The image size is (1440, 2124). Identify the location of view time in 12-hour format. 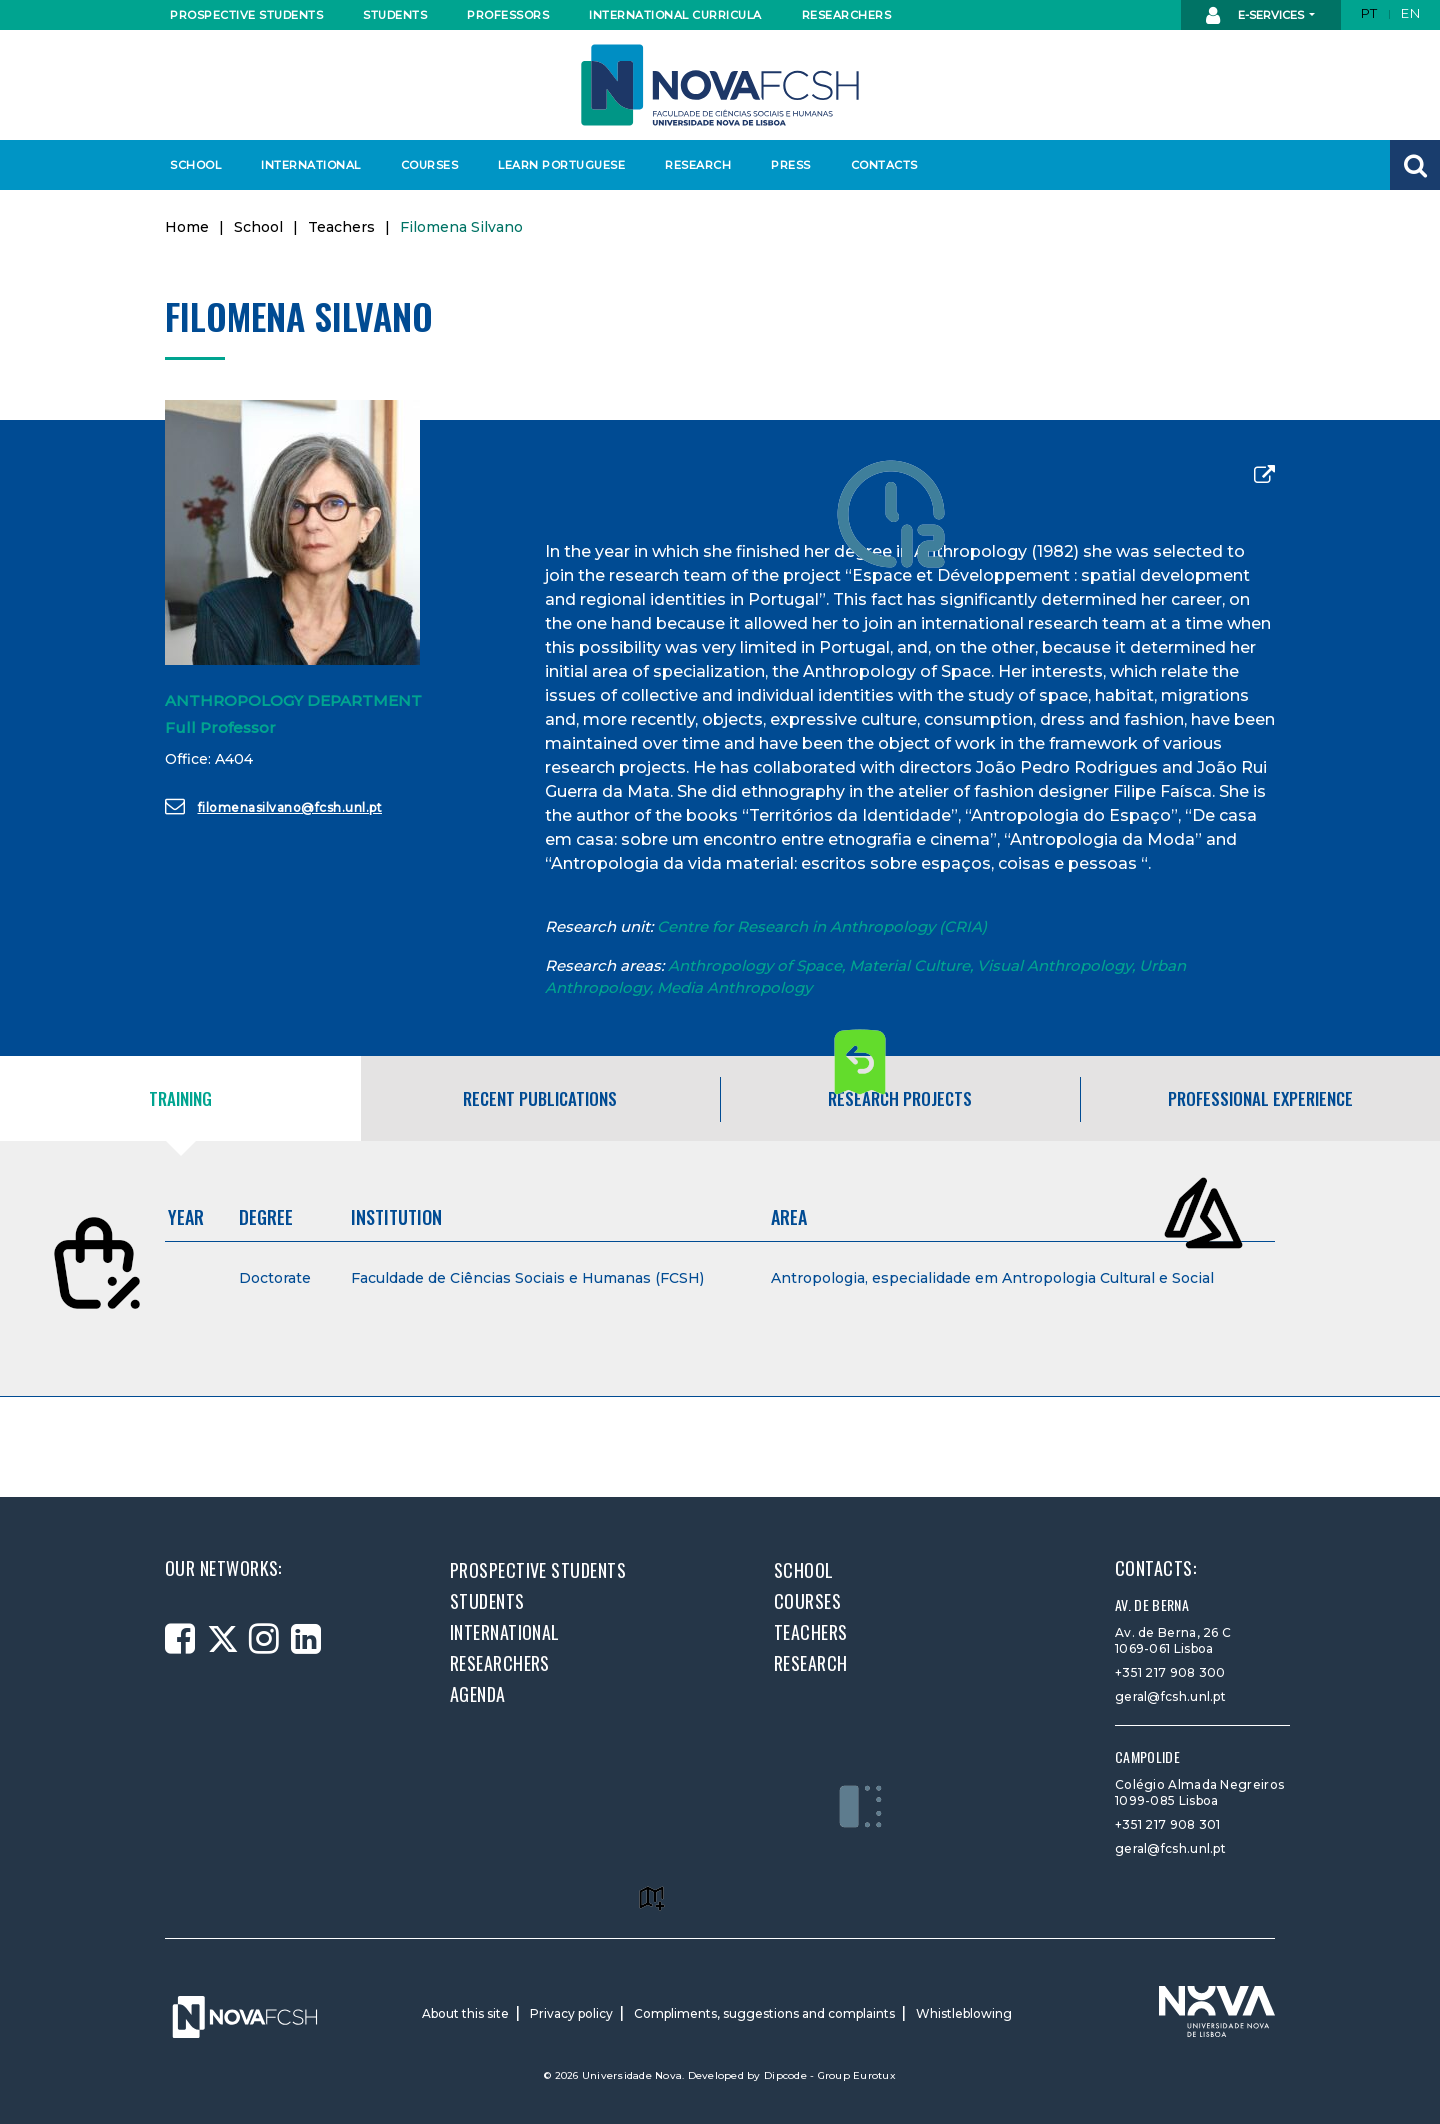
(891, 514).